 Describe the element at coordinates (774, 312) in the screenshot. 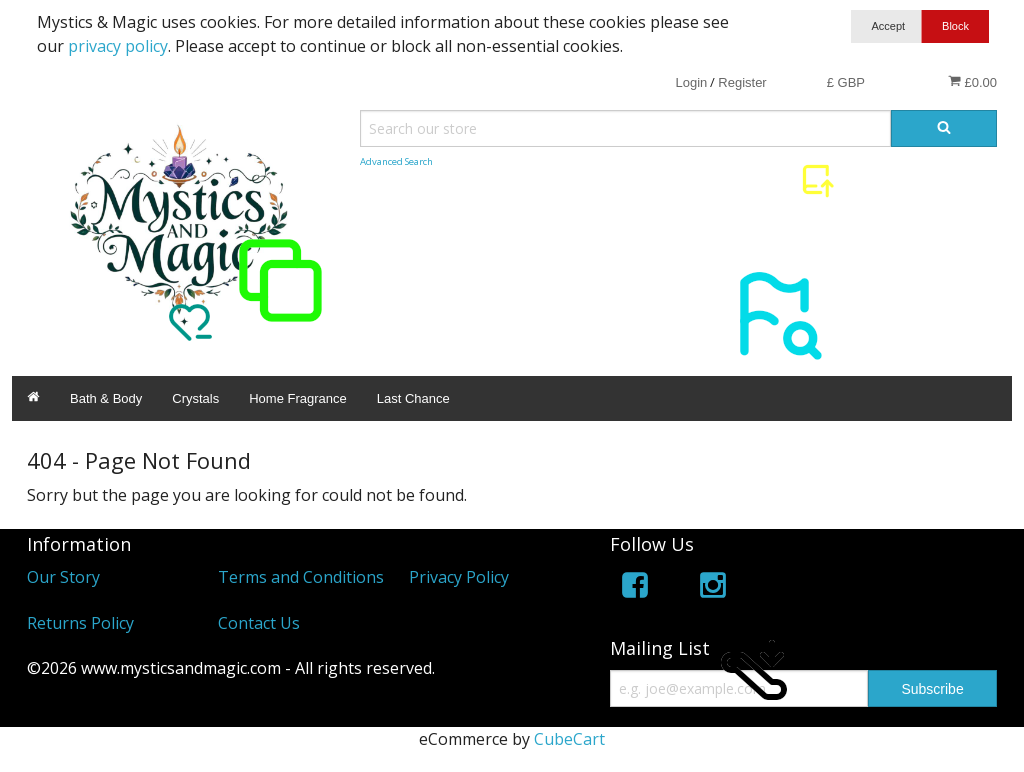

I see `search flagged items` at that location.